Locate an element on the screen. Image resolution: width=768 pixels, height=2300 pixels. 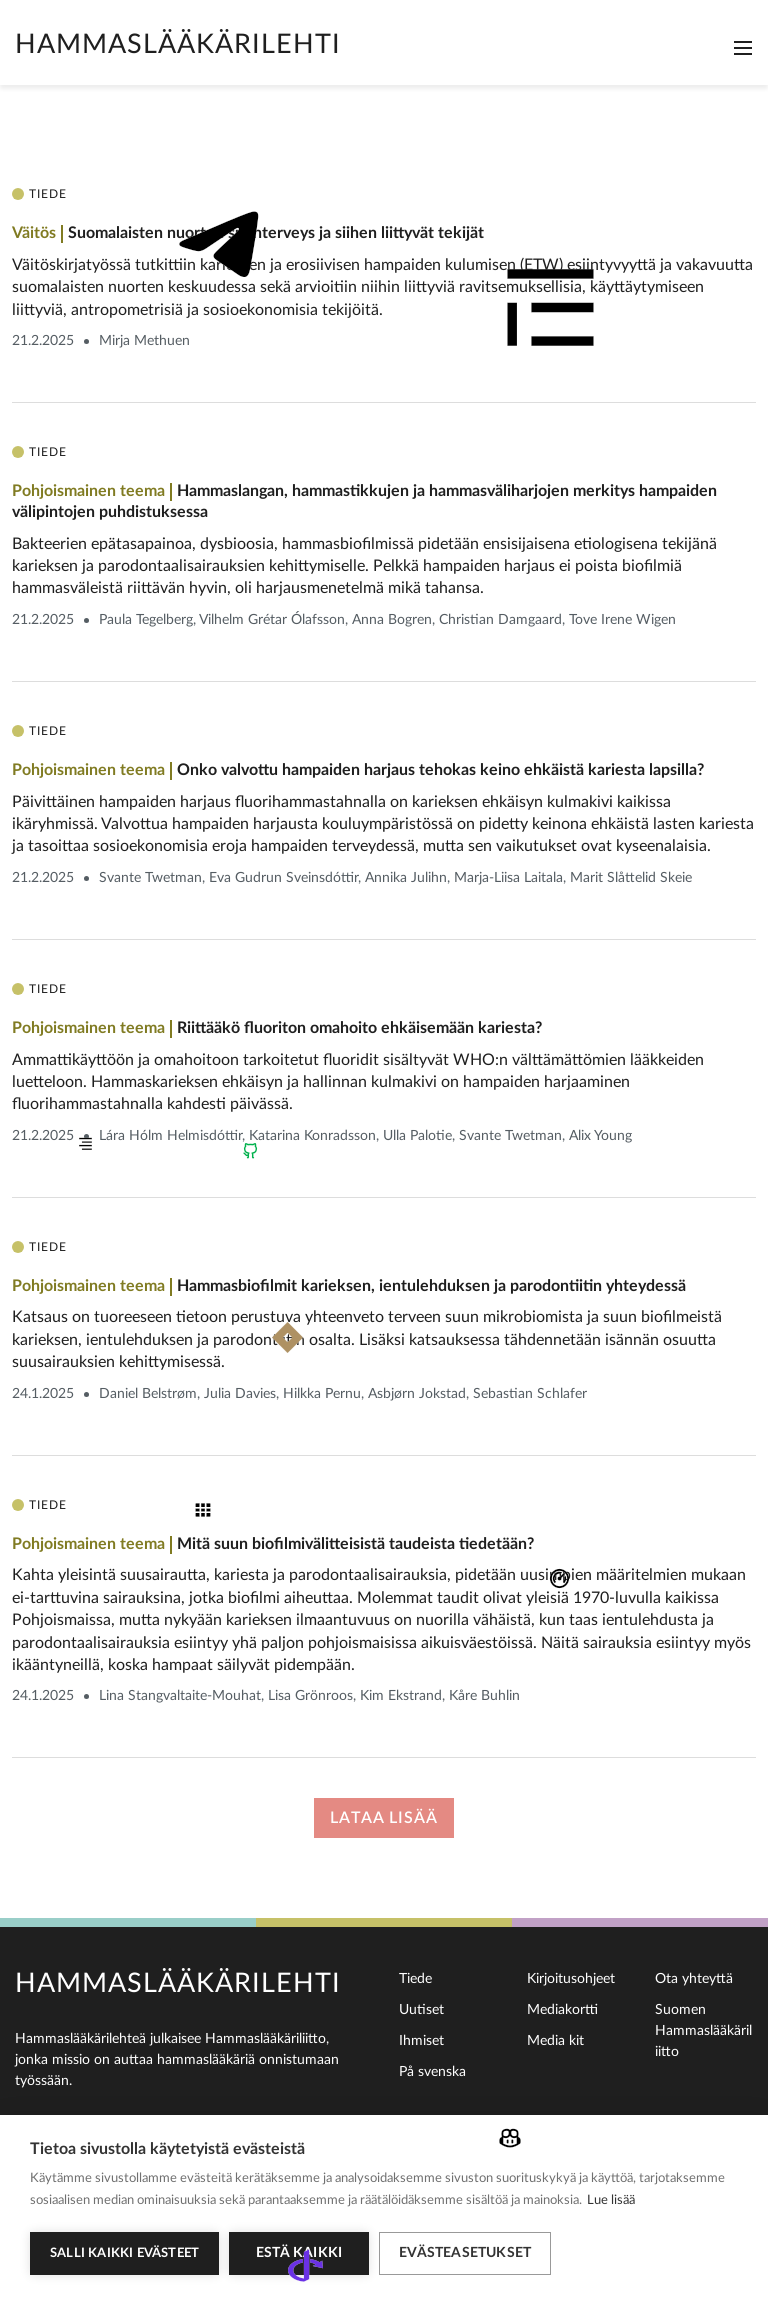
open telegram messaging app is located at coordinates (224, 240).